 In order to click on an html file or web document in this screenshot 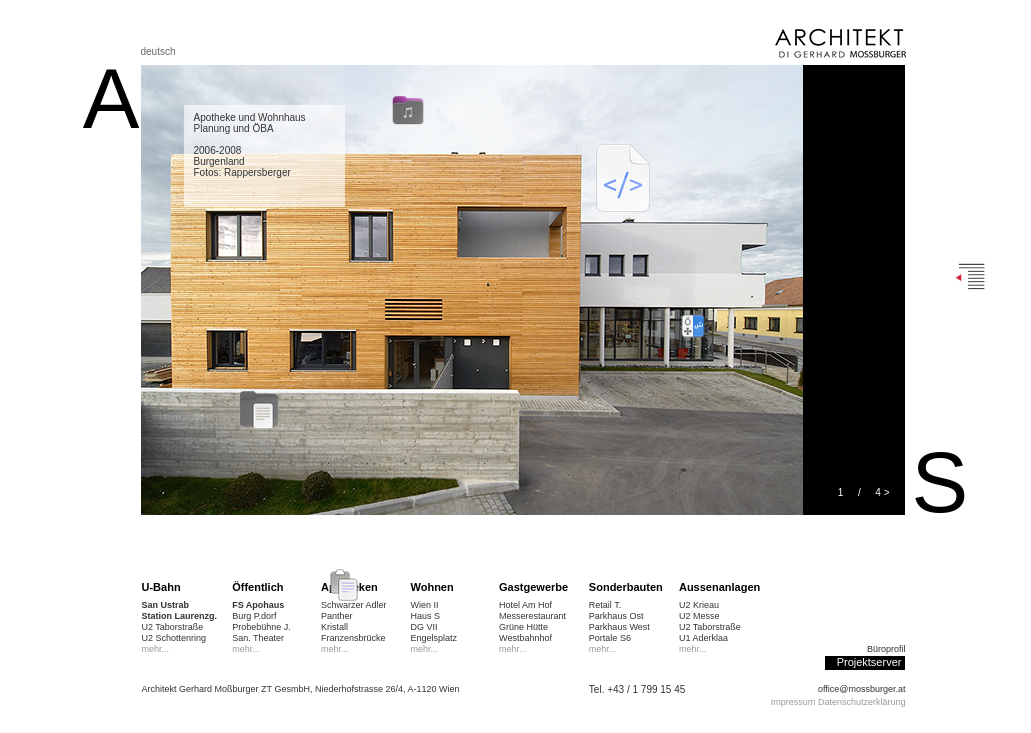, I will do `click(623, 178)`.